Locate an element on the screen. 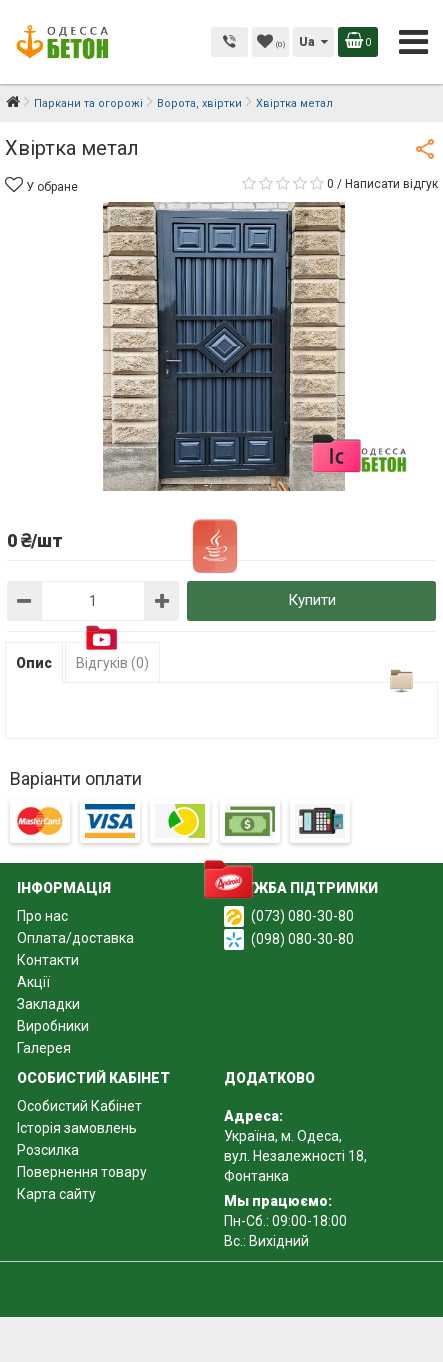 The height and width of the screenshot is (1362, 443). open folder containing downloaded youtube videos is located at coordinates (101, 638).